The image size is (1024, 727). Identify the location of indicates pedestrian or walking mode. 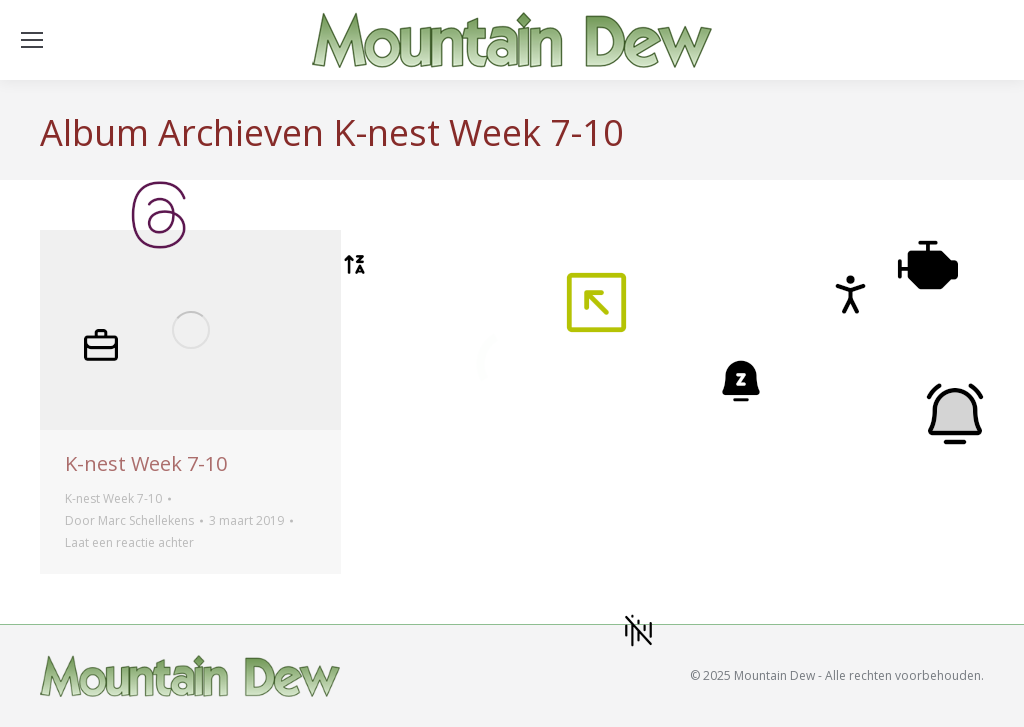
(850, 294).